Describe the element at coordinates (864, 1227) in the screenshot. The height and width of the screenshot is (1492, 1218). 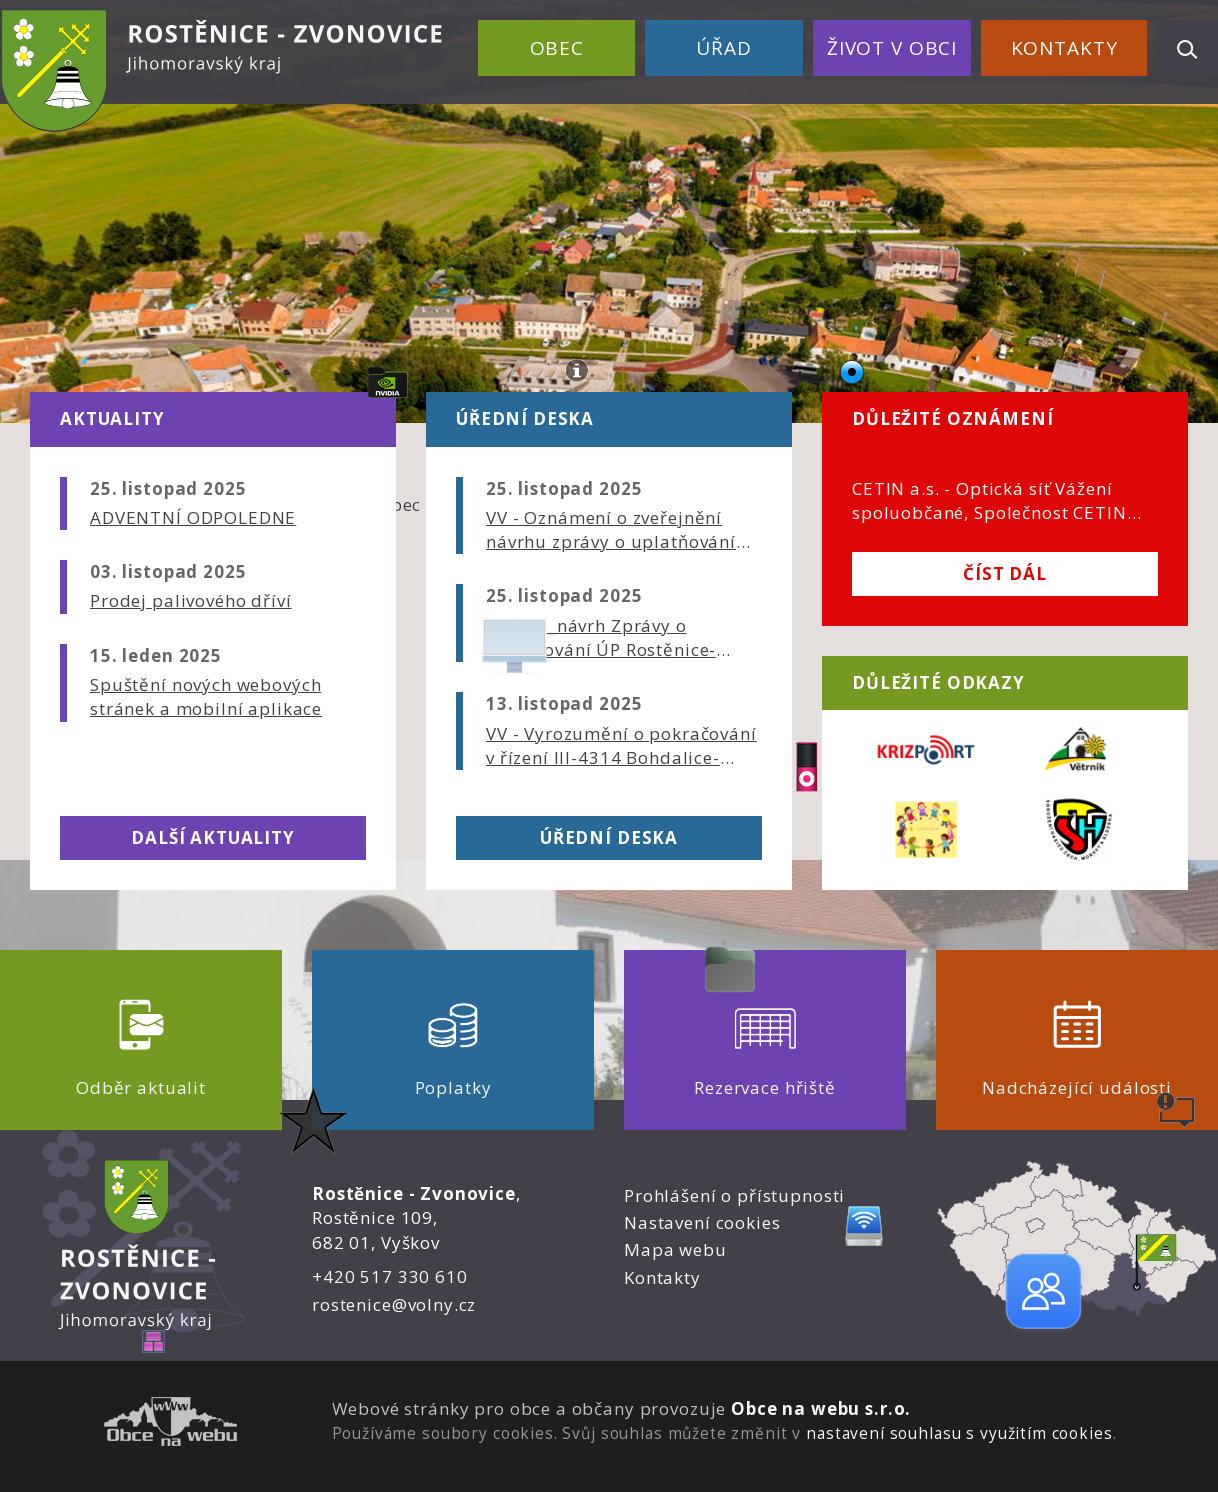
I see `access wireless network storage` at that location.